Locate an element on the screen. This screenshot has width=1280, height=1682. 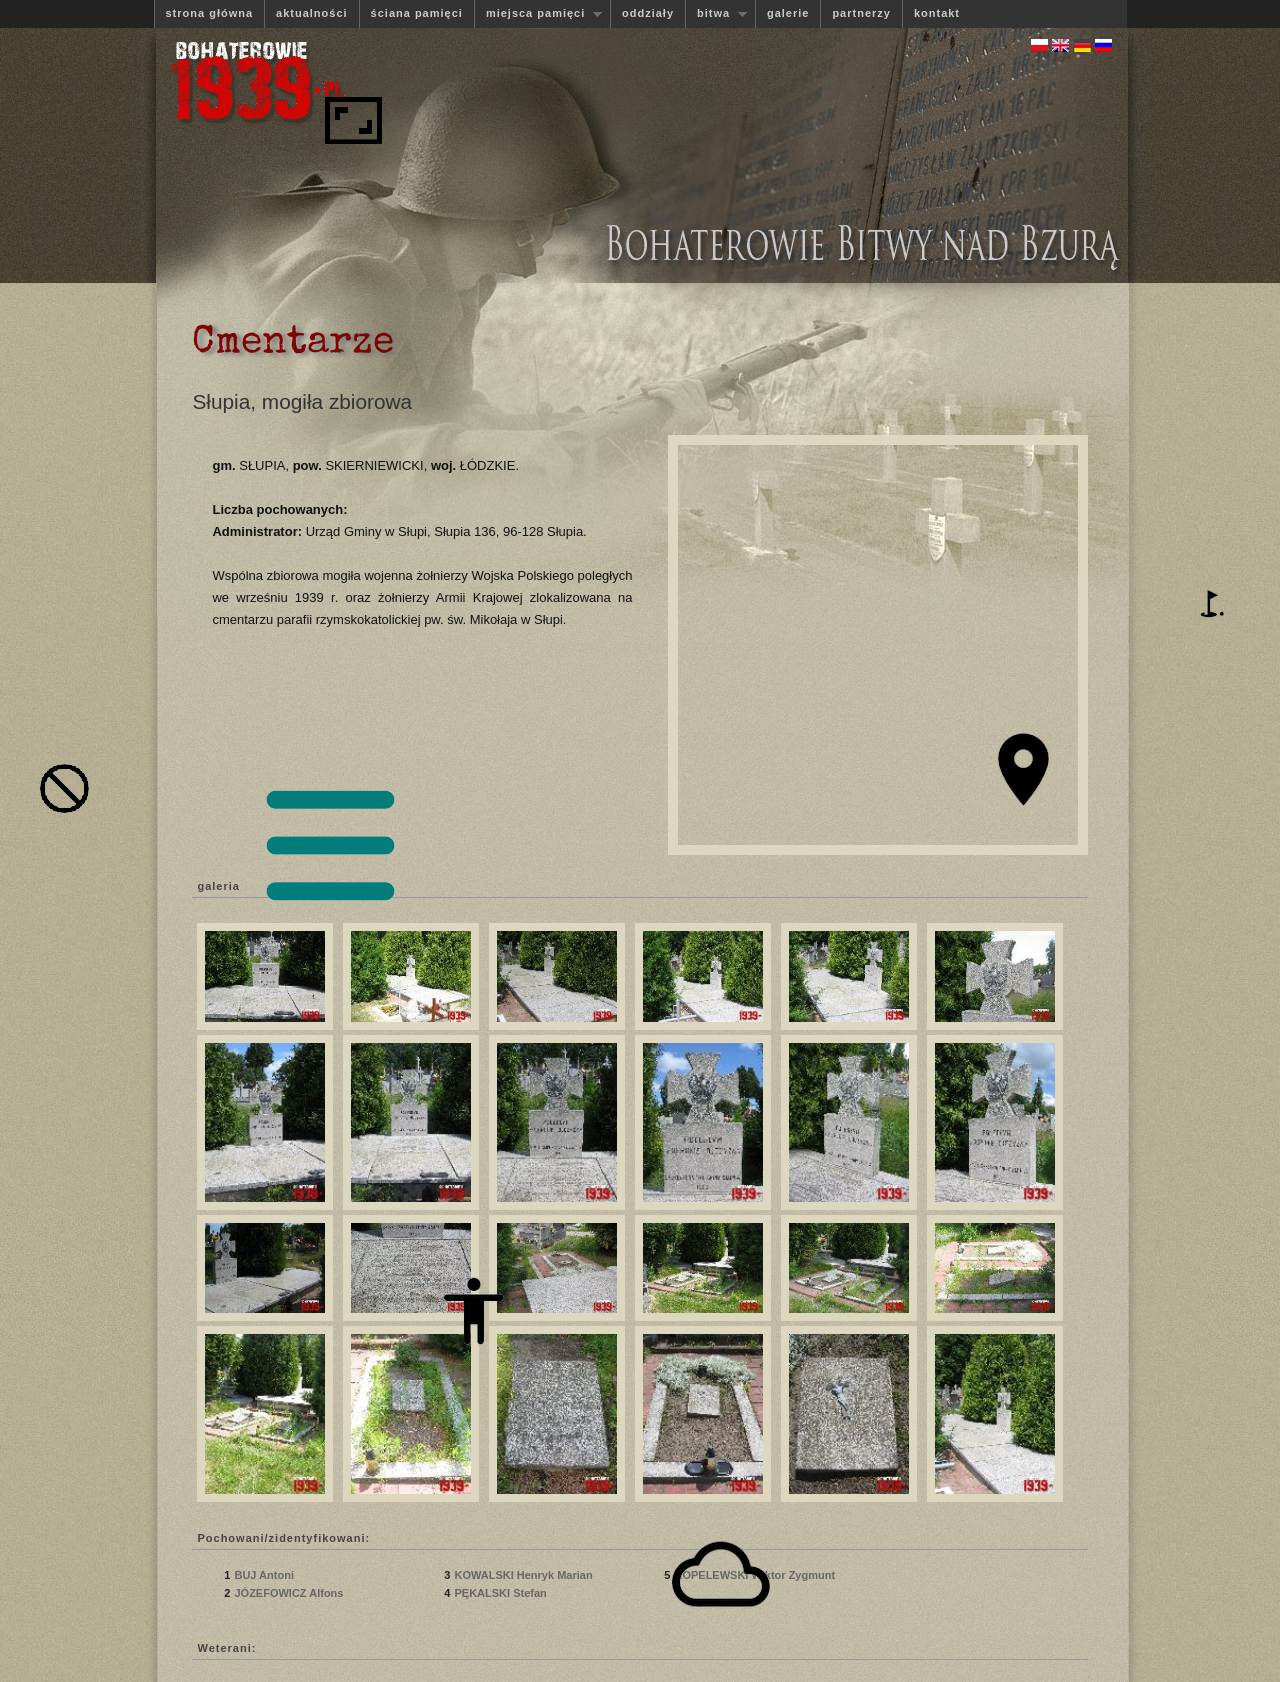
access cloud storage is located at coordinates (721, 1574).